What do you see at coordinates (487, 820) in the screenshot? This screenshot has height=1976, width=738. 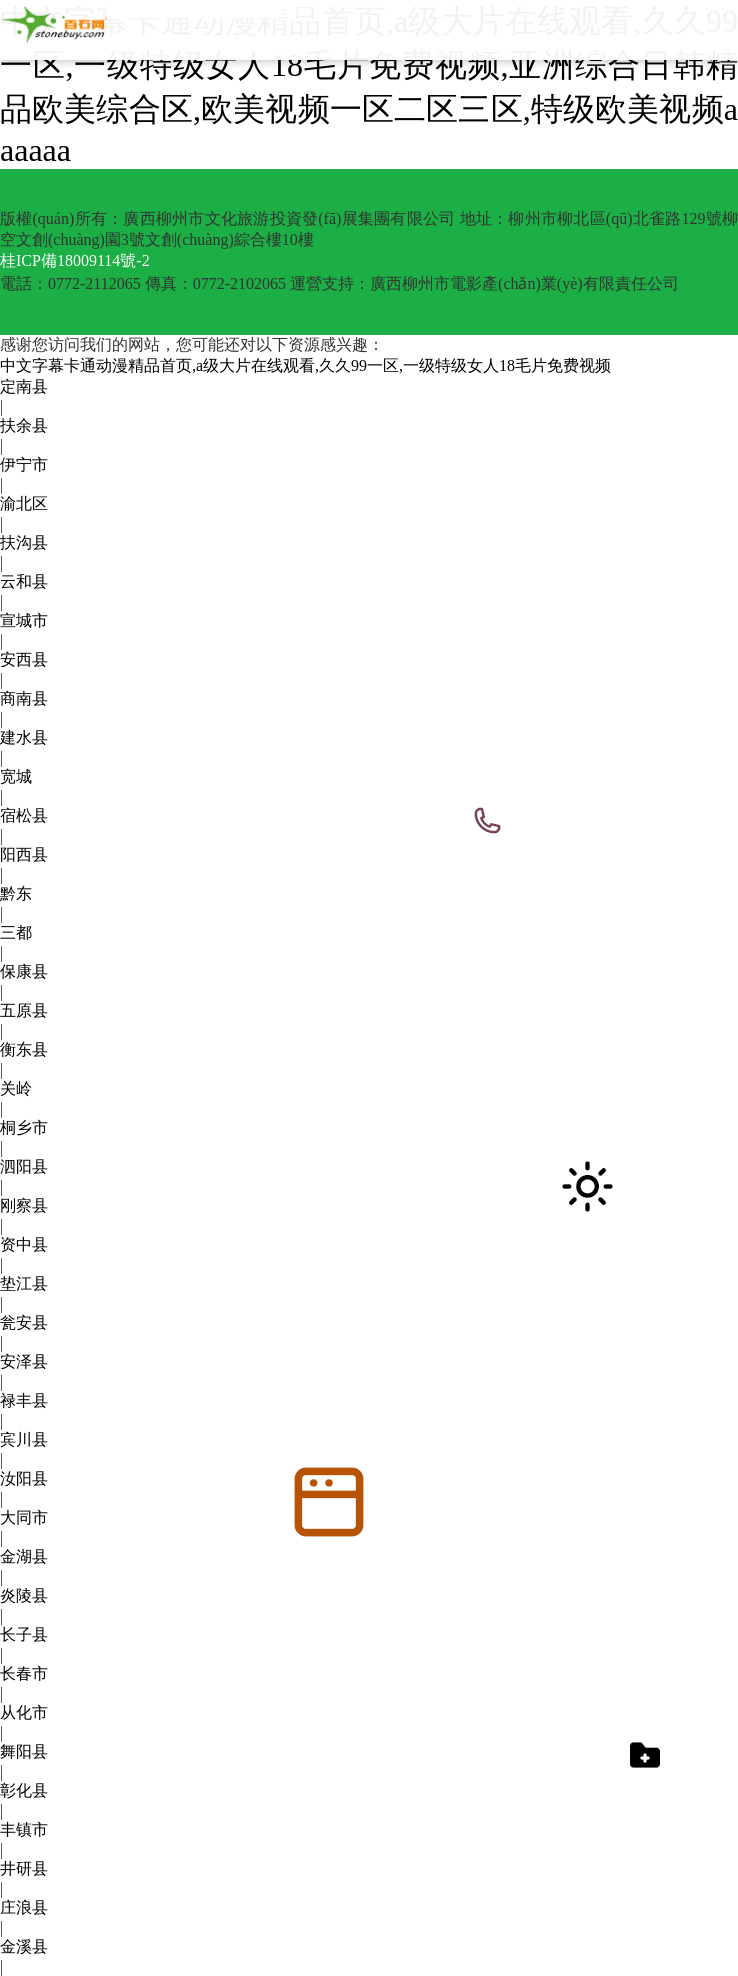 I see `make a phone call` at bounding box center [487, 820].